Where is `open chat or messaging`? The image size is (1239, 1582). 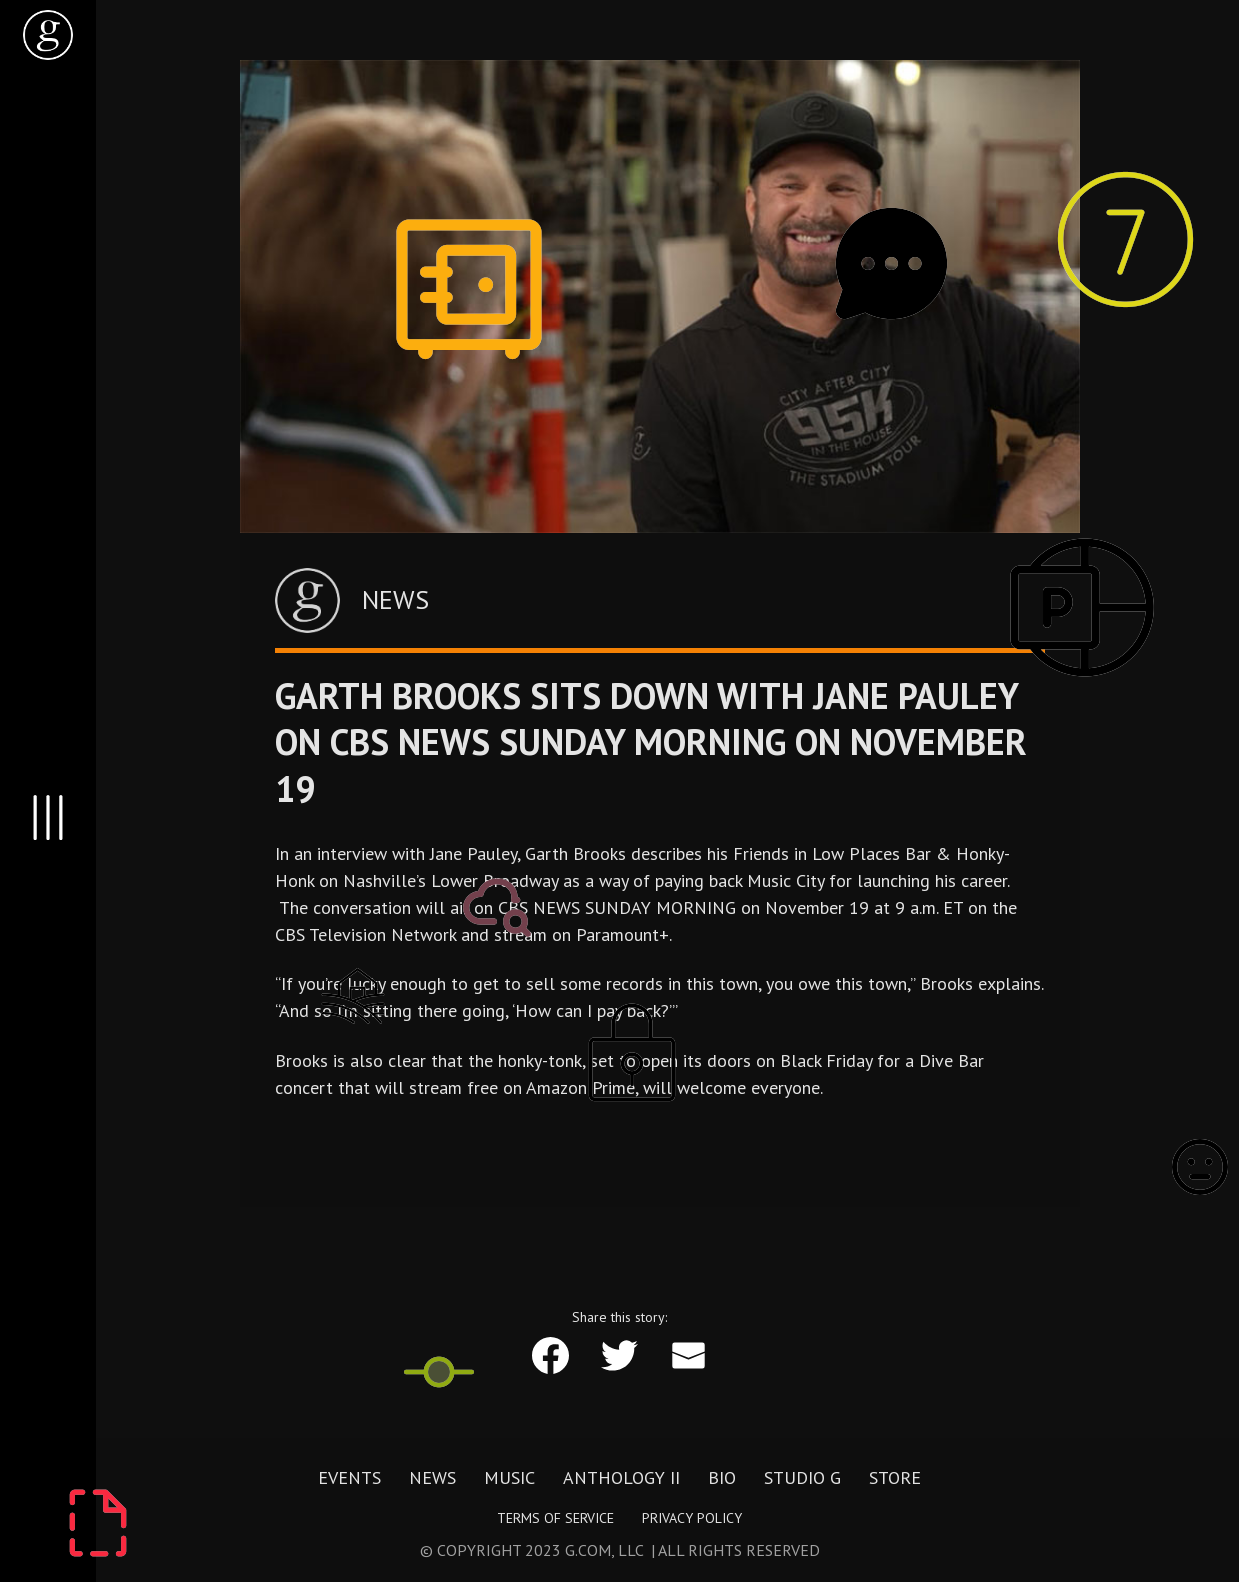 open chat or messaging is located at coordinates (891, 263).